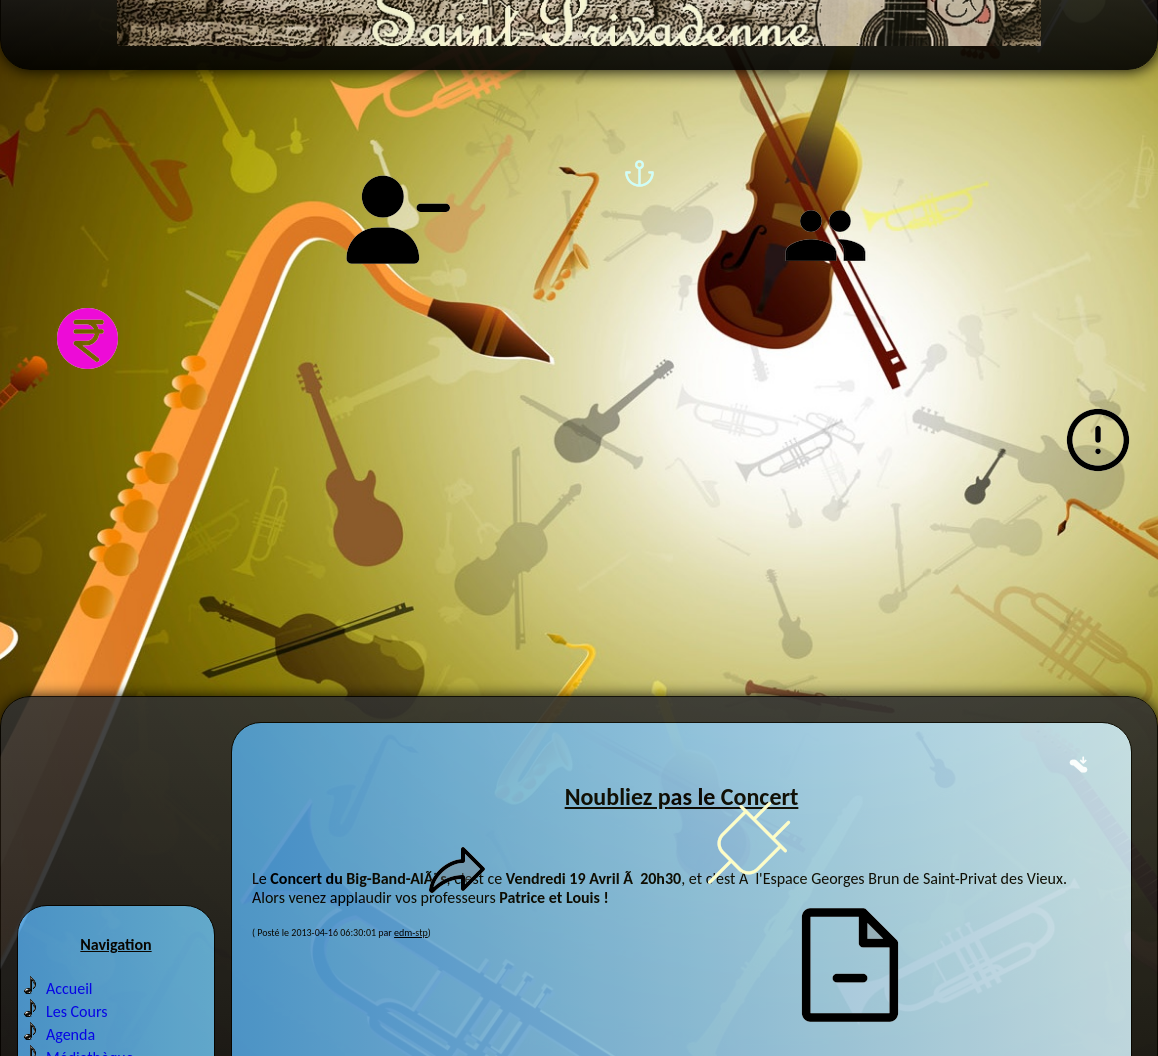 This screenshot has width=1158, height=1056. I want to click on anchor link to a fixed section on a page, so click(639, 173).